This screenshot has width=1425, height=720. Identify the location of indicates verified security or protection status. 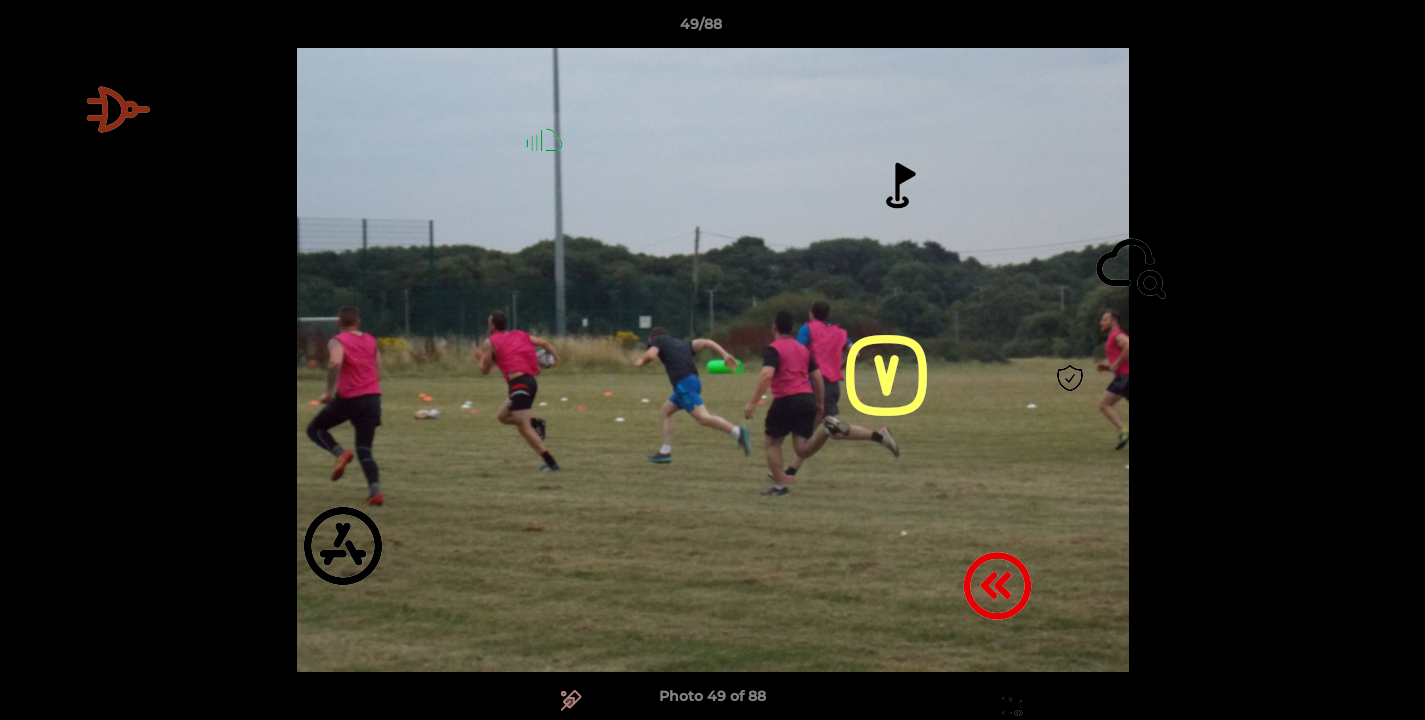
(1070, 378).